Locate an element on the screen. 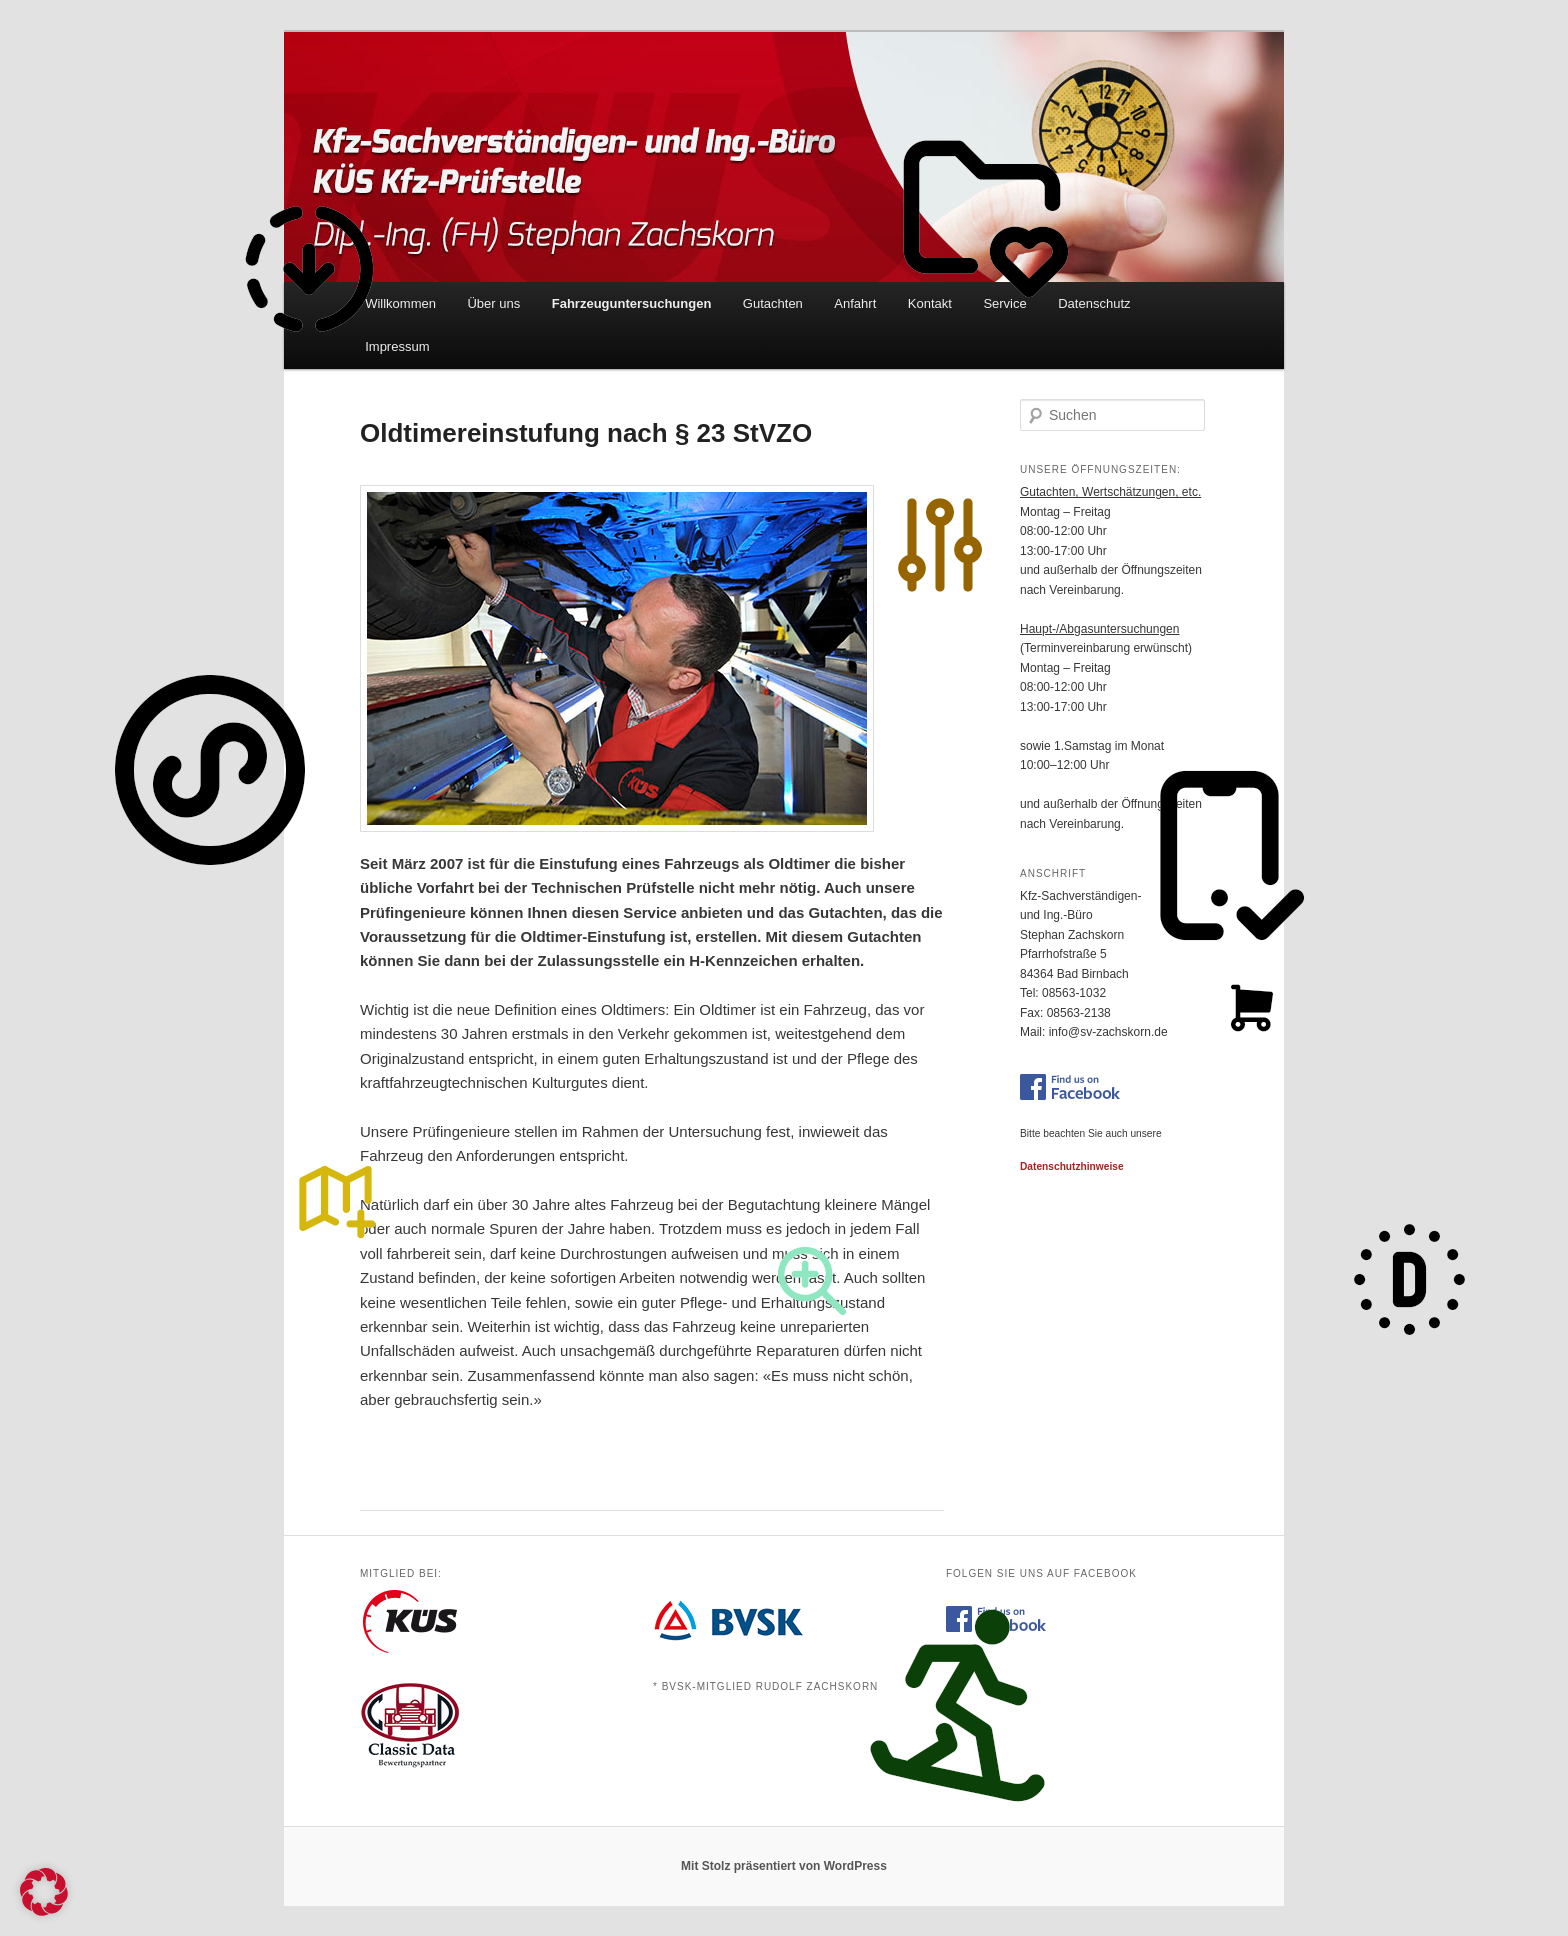 The width and height of the screenshot is (1568, 1936). view your shopping cart is located at coordinates (1252, 1008).